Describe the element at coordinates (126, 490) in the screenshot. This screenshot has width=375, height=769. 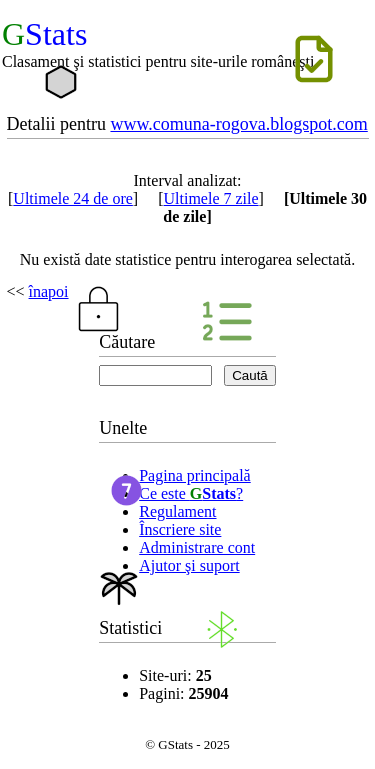
I see `indicates step 7 in a multi-step process` at that location.